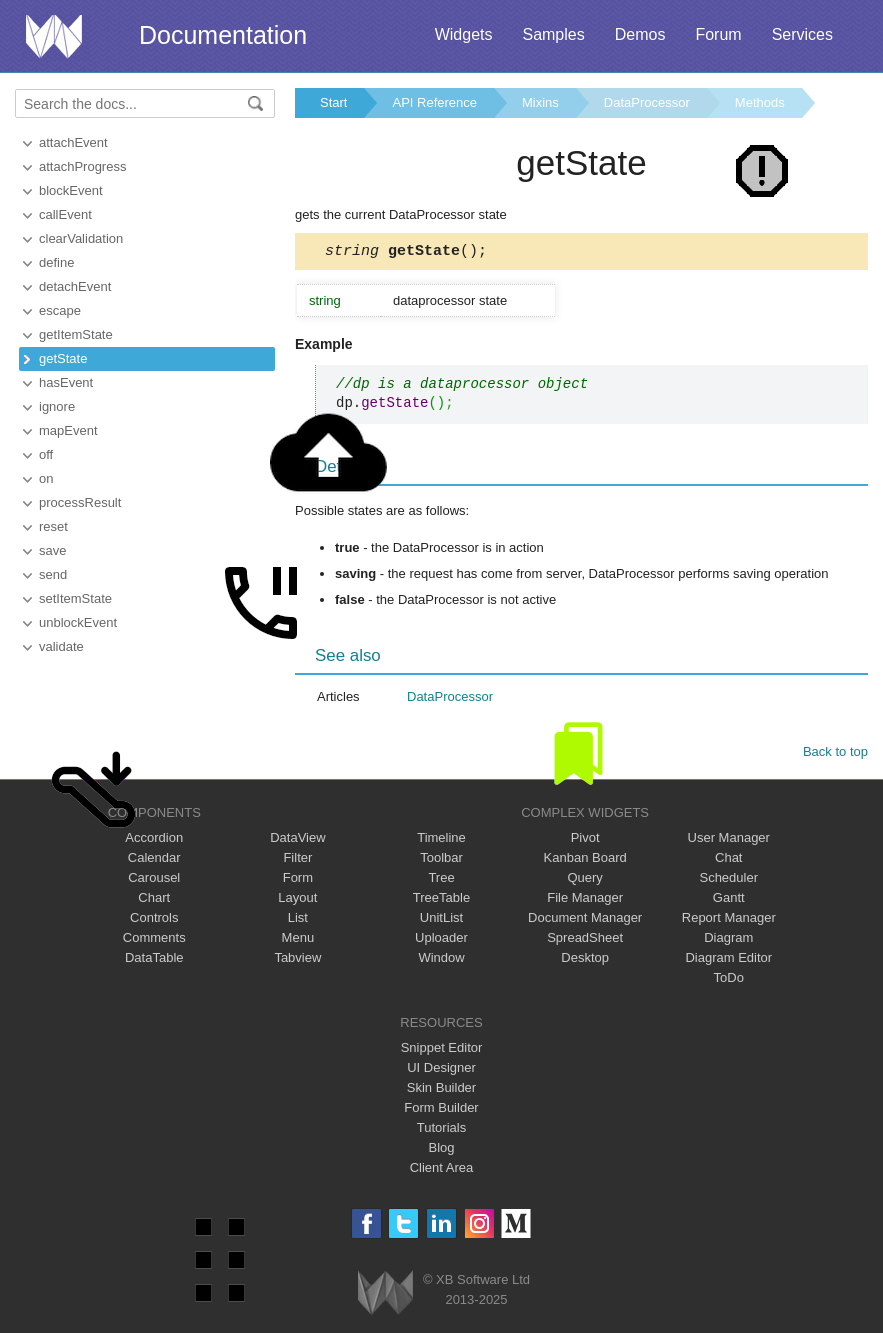  Describe the element at coordinates (93, 789) in the screenshot. I see `indicates escalator going down` at that location.